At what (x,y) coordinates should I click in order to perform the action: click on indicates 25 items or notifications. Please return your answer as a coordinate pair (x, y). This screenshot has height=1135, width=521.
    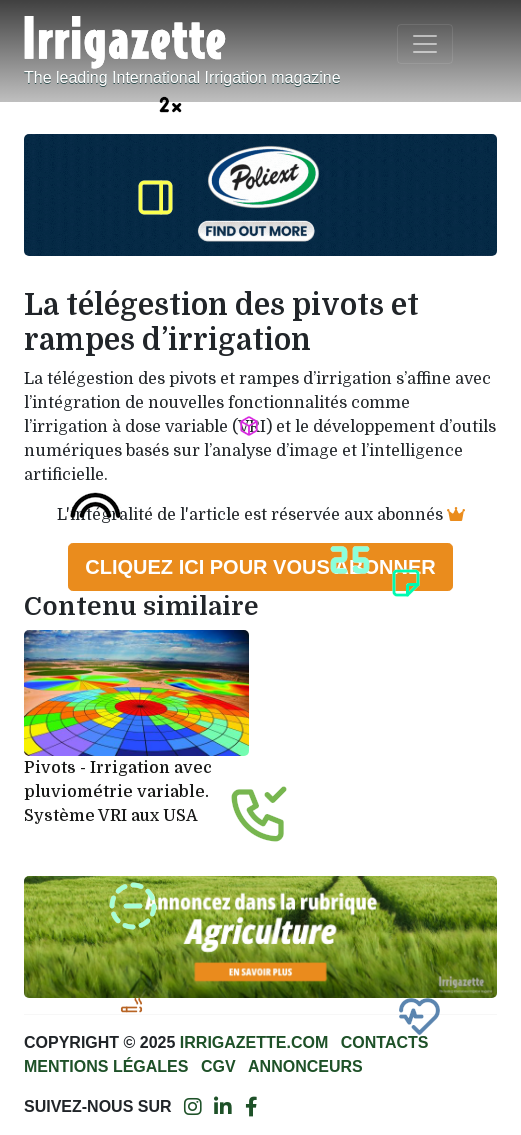
    Looking at the image, I should click on (350, 560).